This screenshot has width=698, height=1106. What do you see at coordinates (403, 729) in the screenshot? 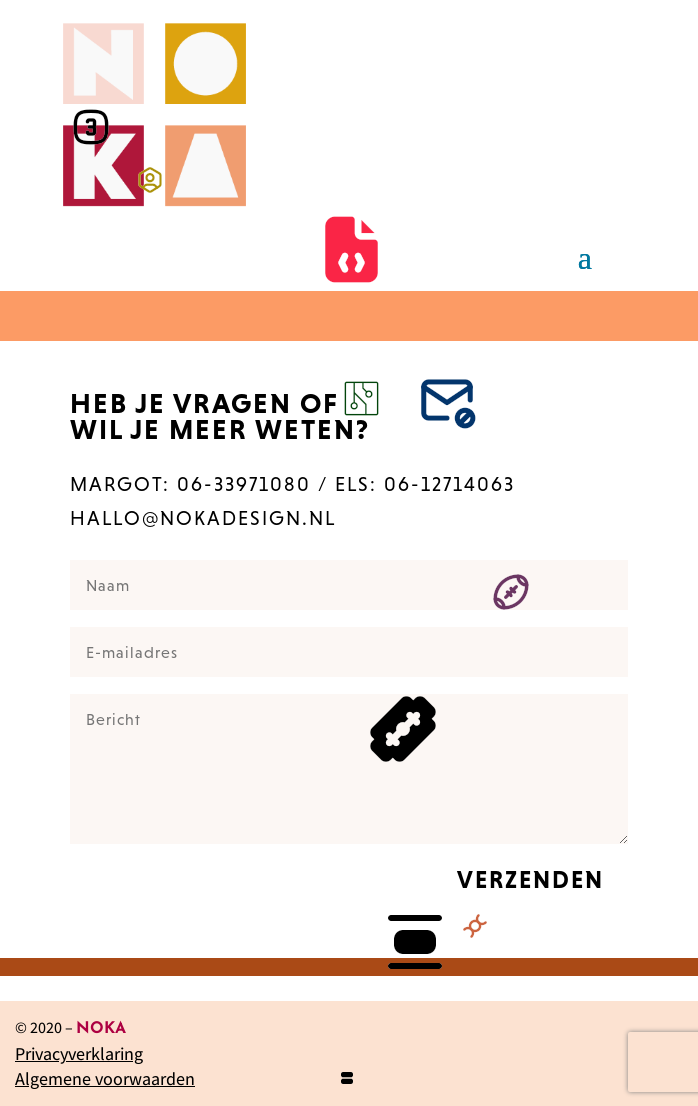
I see `razor blade tool icon` at bounding box center [403, 729].